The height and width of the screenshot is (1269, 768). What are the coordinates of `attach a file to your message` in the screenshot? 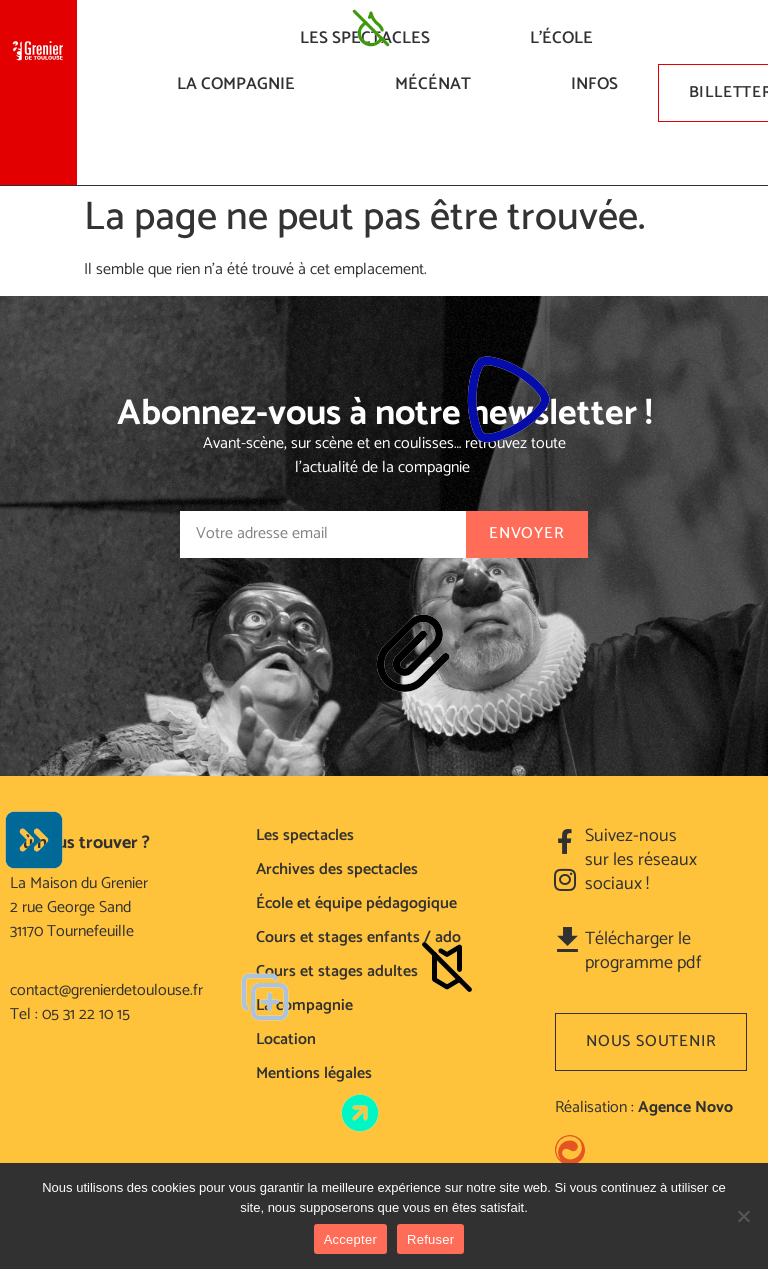 It's located at (412, 653).